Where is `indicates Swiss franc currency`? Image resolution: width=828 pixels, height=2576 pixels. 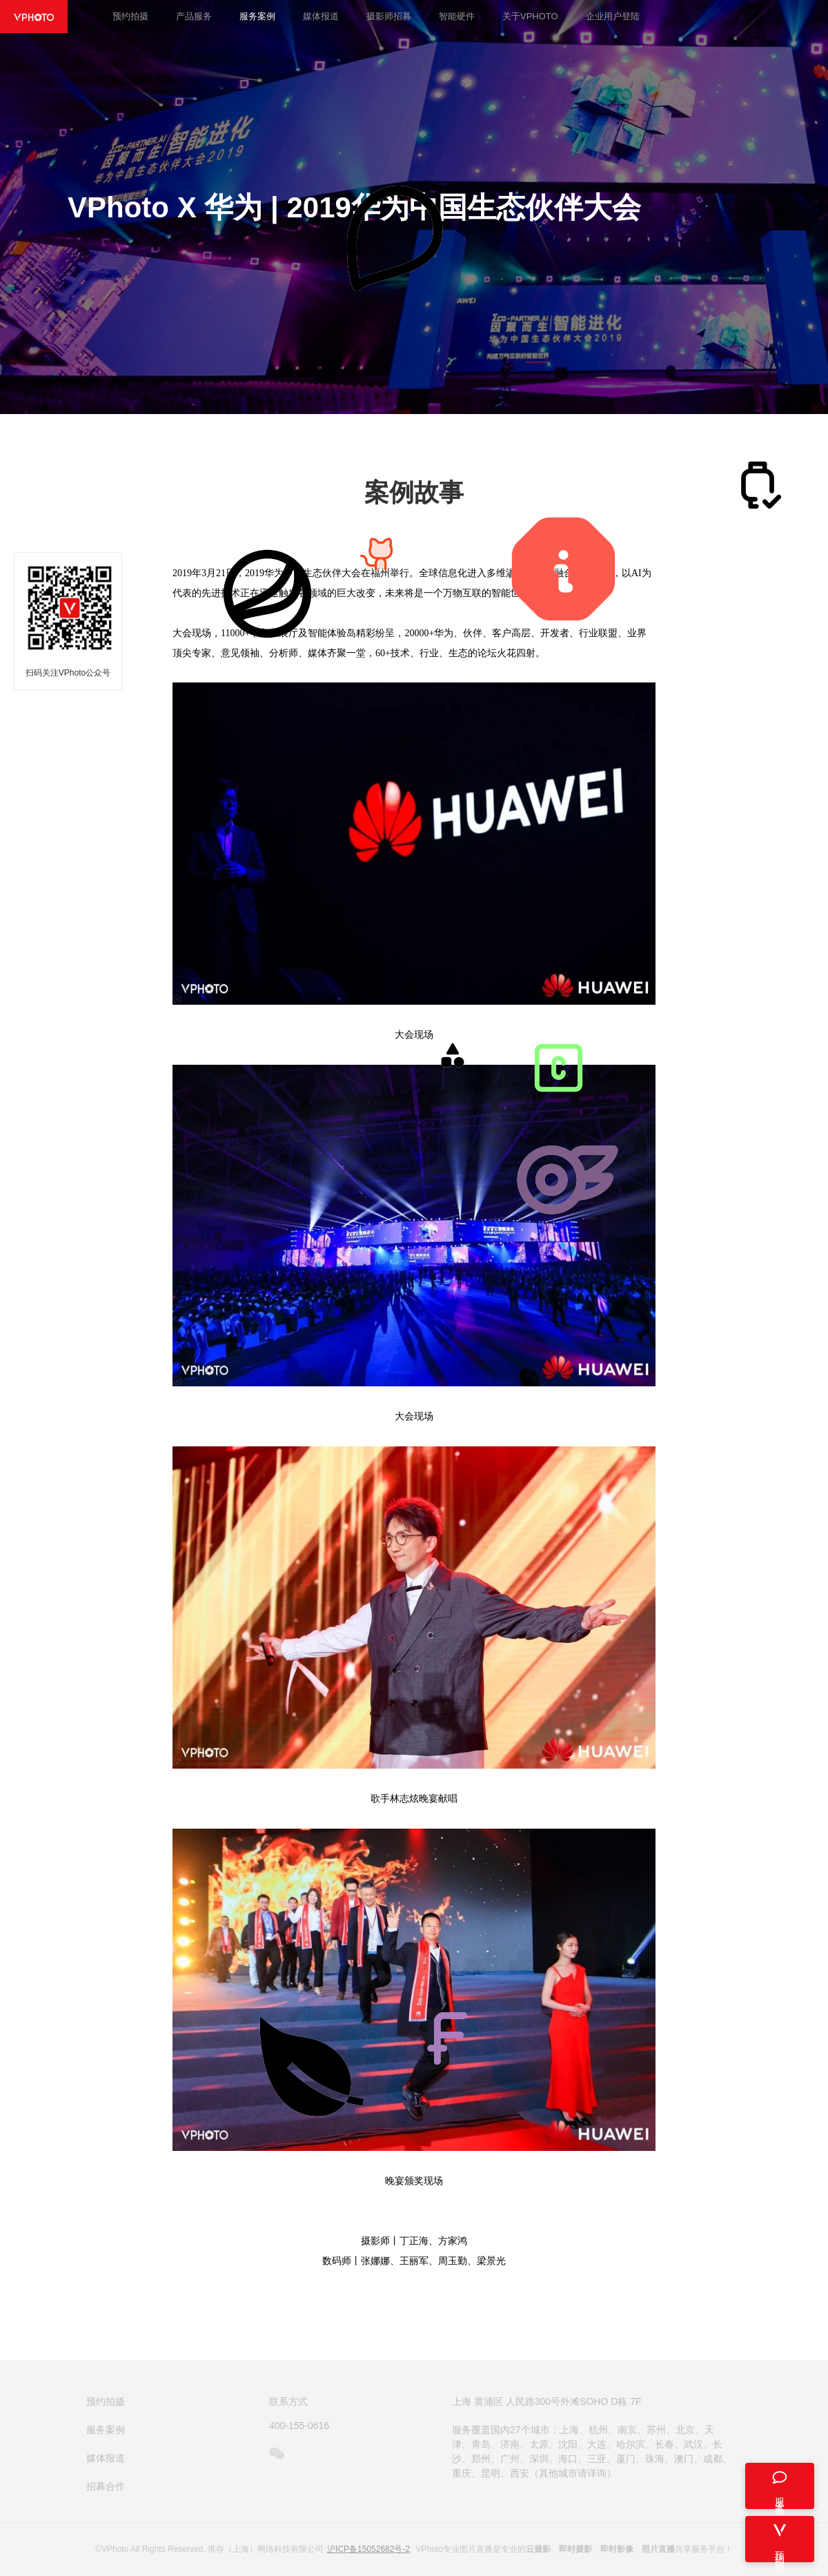 indicates Swiss franc currency is located at coordinates (447, 2038).